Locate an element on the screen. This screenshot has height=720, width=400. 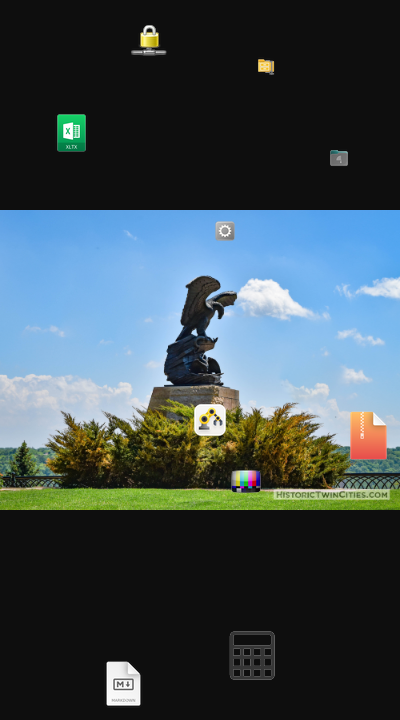
open the calculator app is located at coordinates (250, 655).